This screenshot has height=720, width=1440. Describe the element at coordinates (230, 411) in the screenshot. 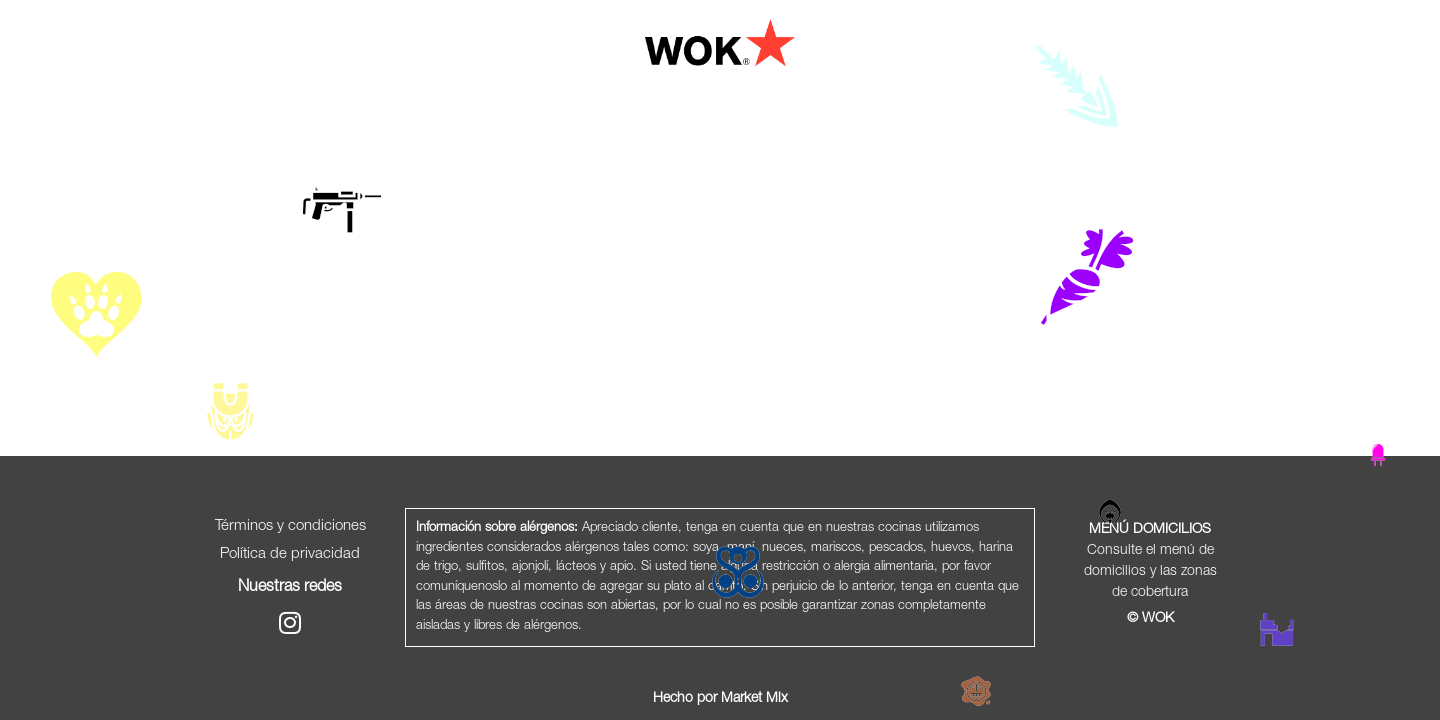

I see `select the magnet man character` at that location.